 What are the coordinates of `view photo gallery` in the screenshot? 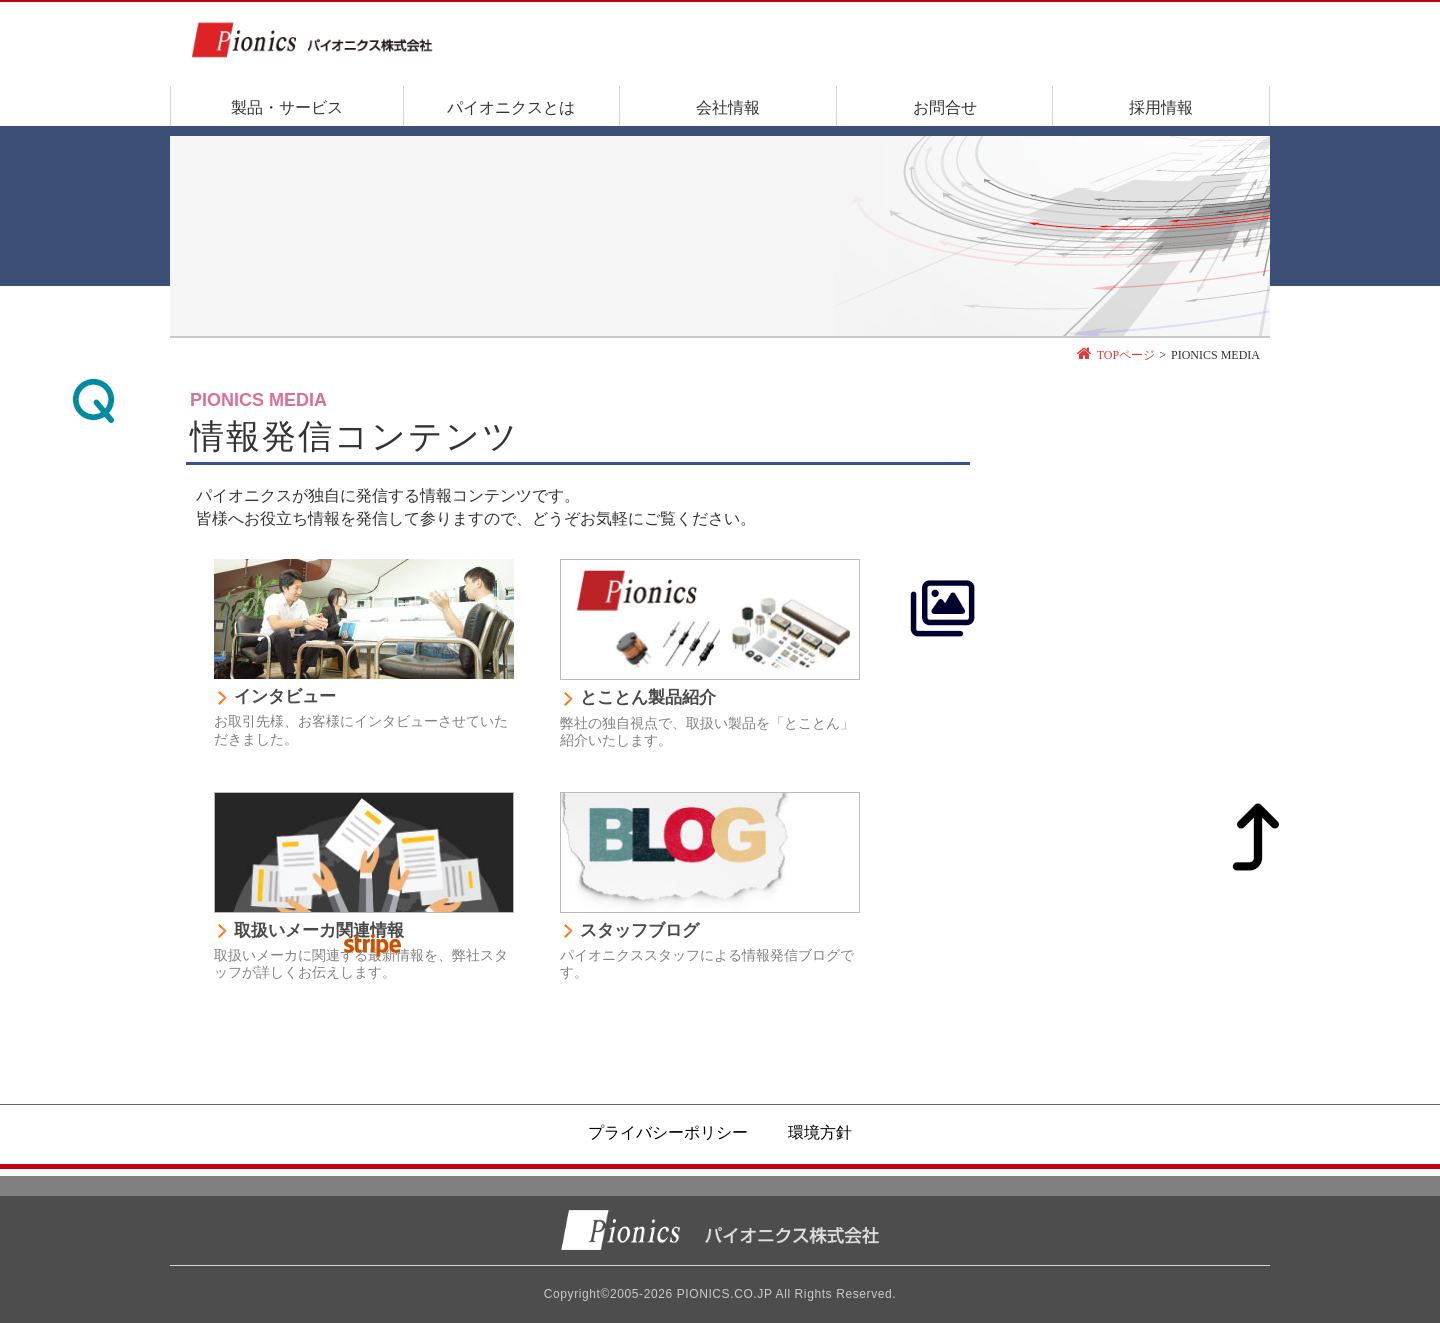 It's located at (944, 606).